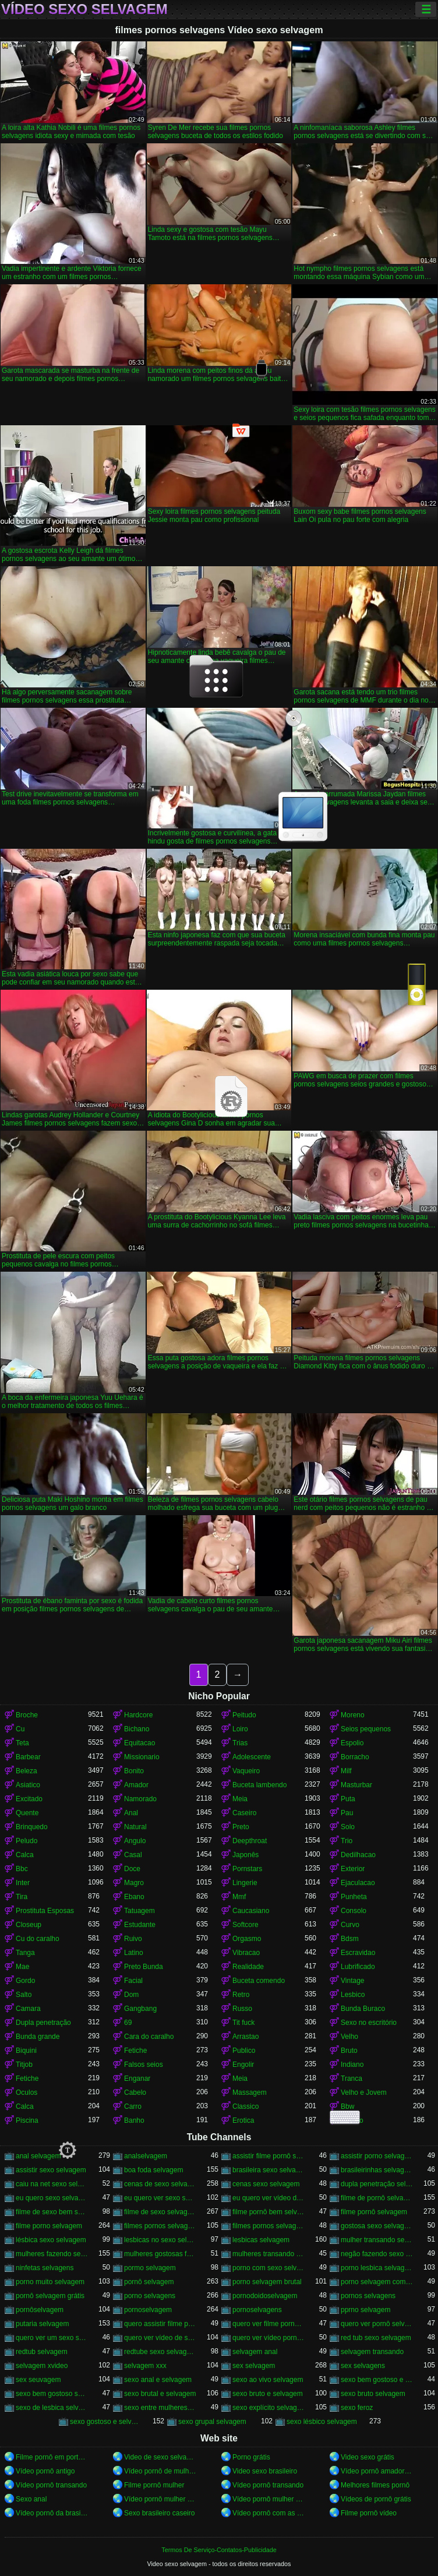 Image resolution: width=438 pixels, height=2576 pixels. What do you see at coordinates (294, 718) in the screenshot?
I see `indicates a dvd-r disc drive or media` at bounding box center [294, 718].